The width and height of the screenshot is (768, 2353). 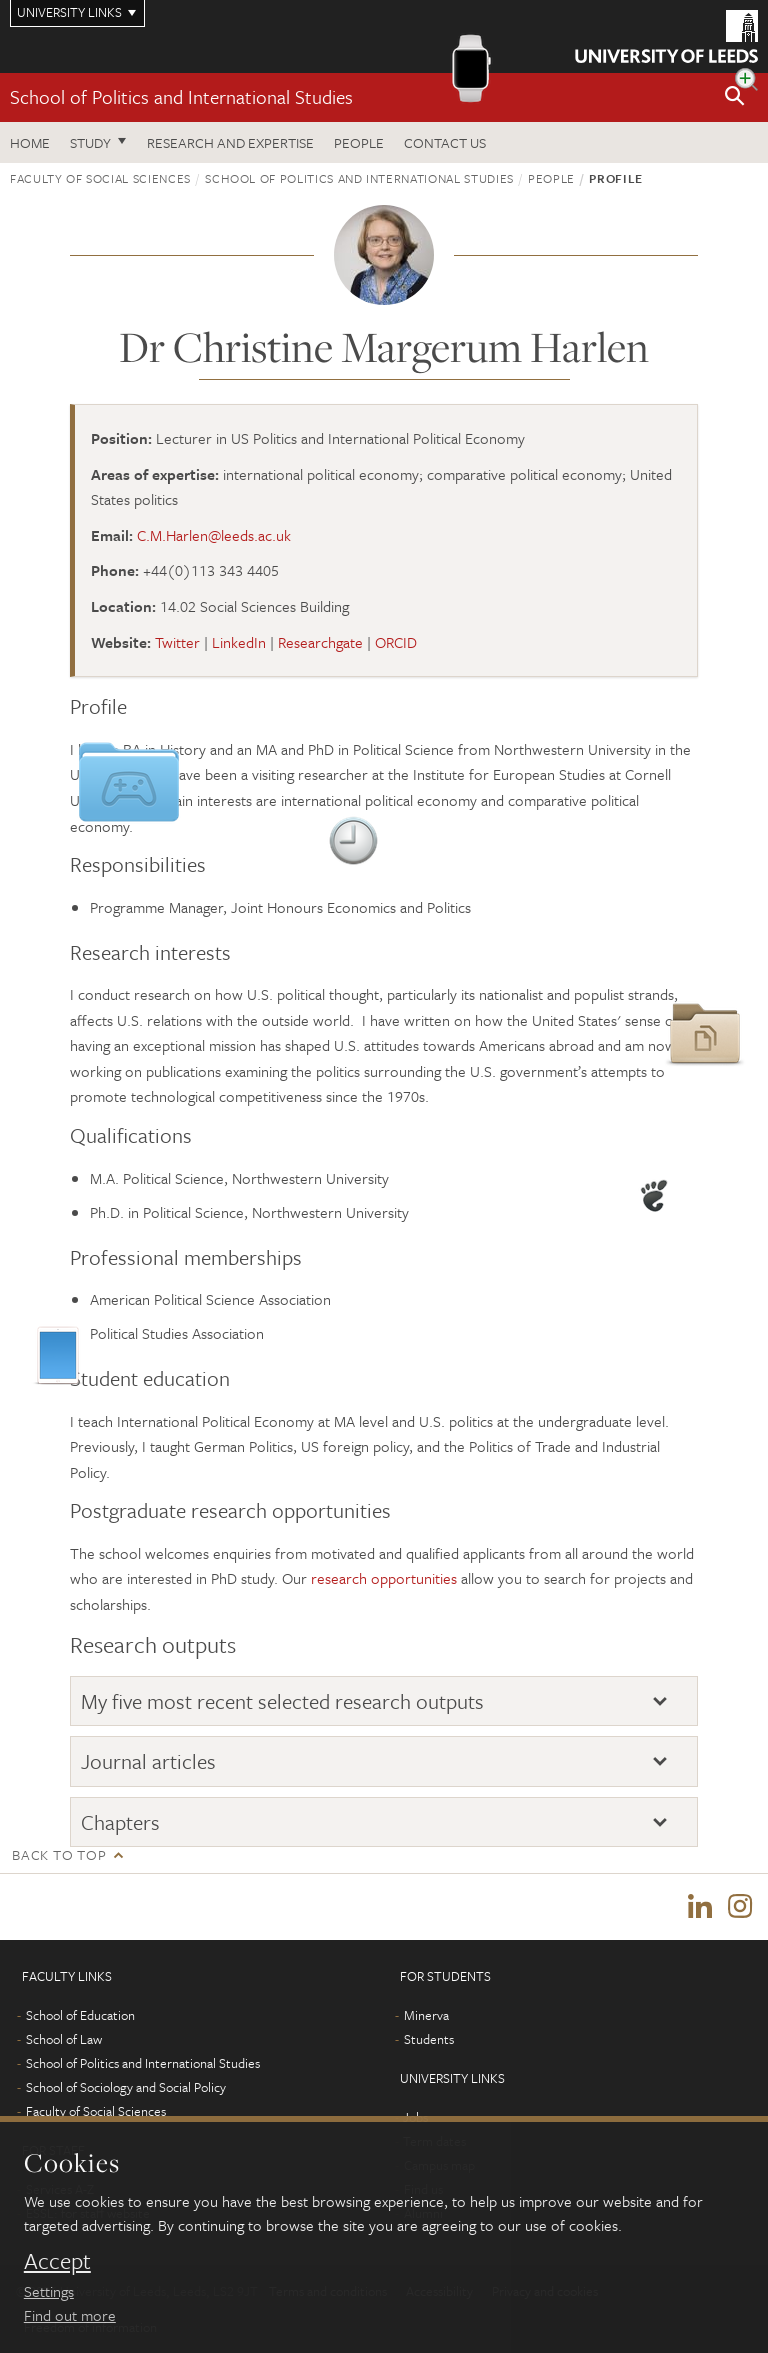 I want to click on open your games folder, so click(x=129, y=782).